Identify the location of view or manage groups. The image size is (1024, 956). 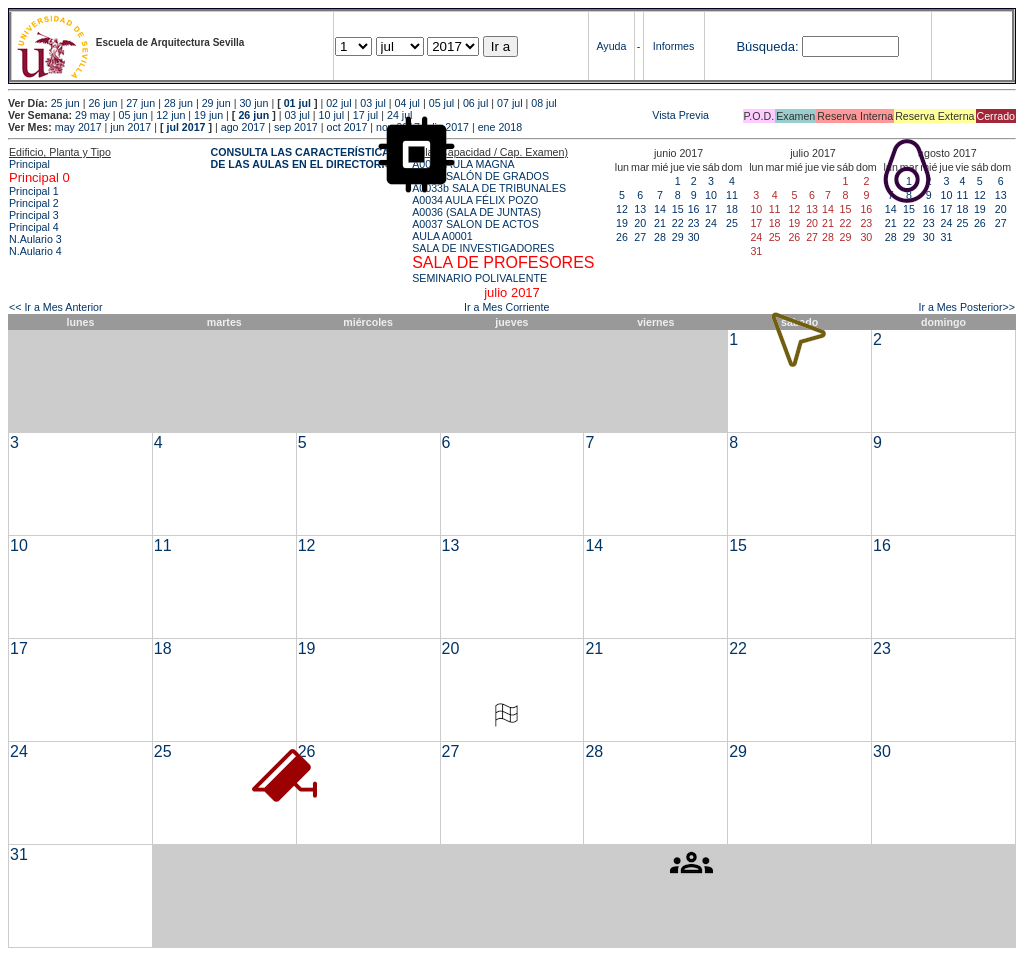
(691, 862).